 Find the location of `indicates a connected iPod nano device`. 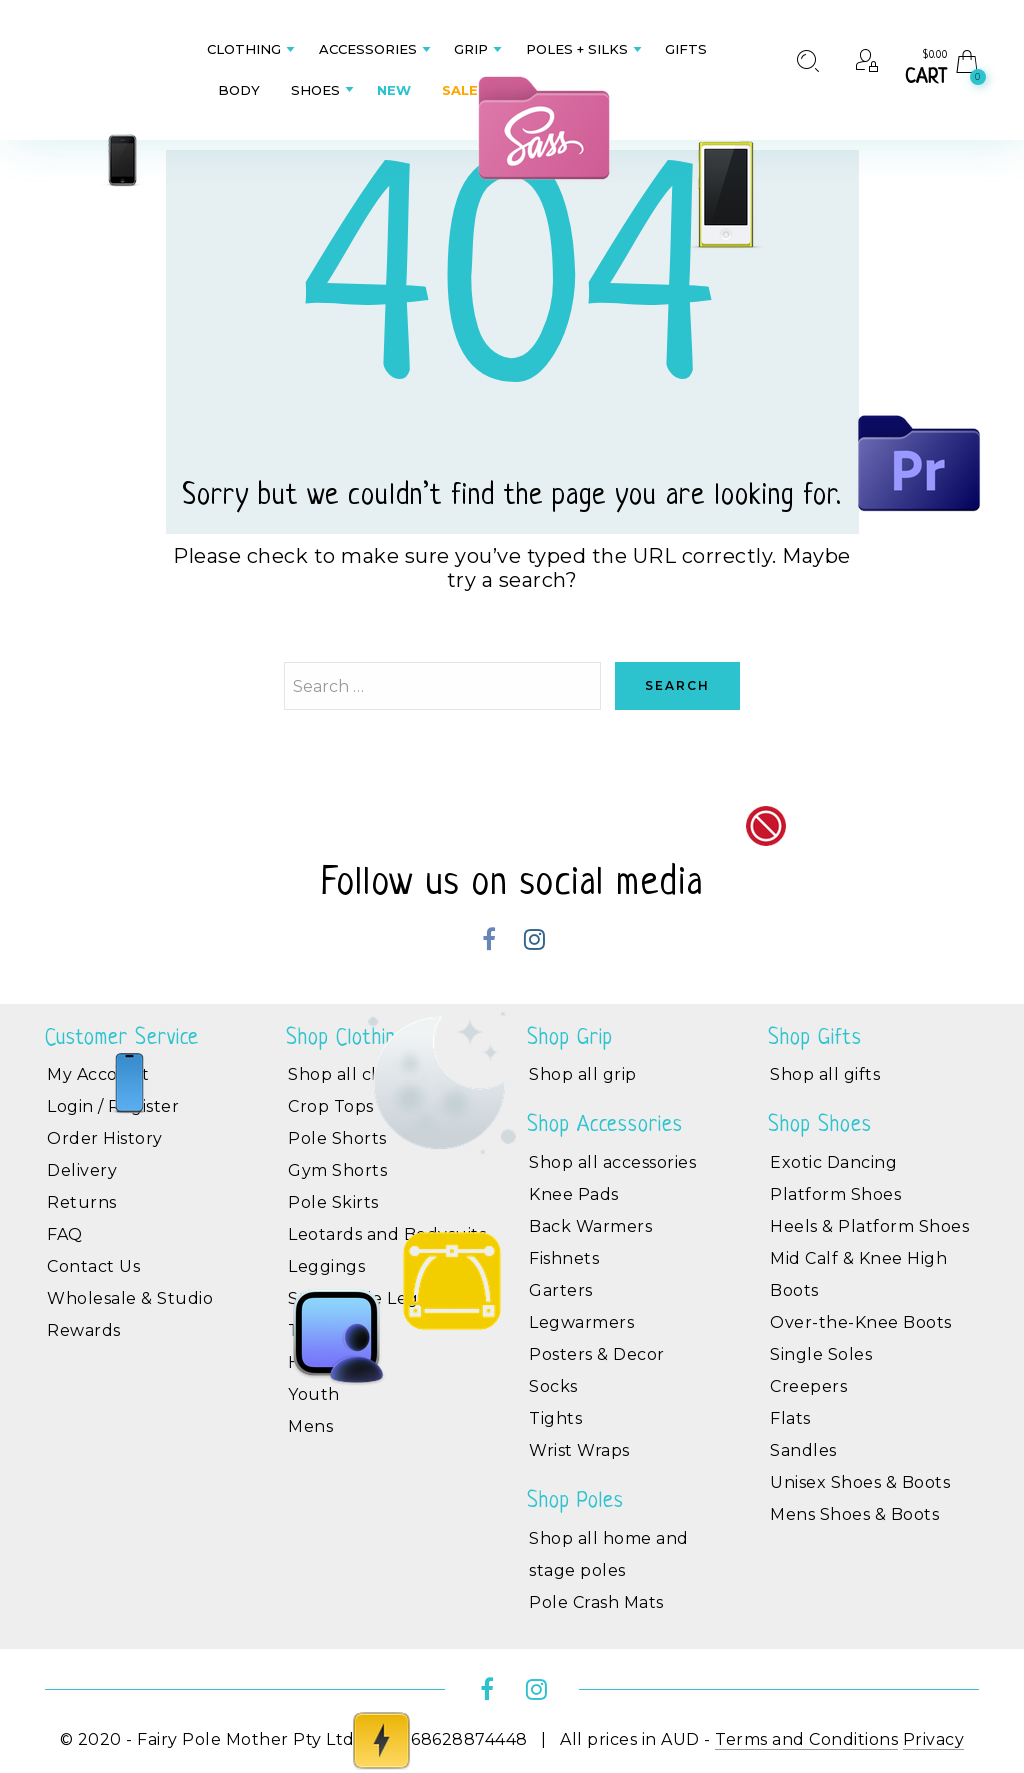

indicates a connected iPod nano device is located at coordinates (726, 195).